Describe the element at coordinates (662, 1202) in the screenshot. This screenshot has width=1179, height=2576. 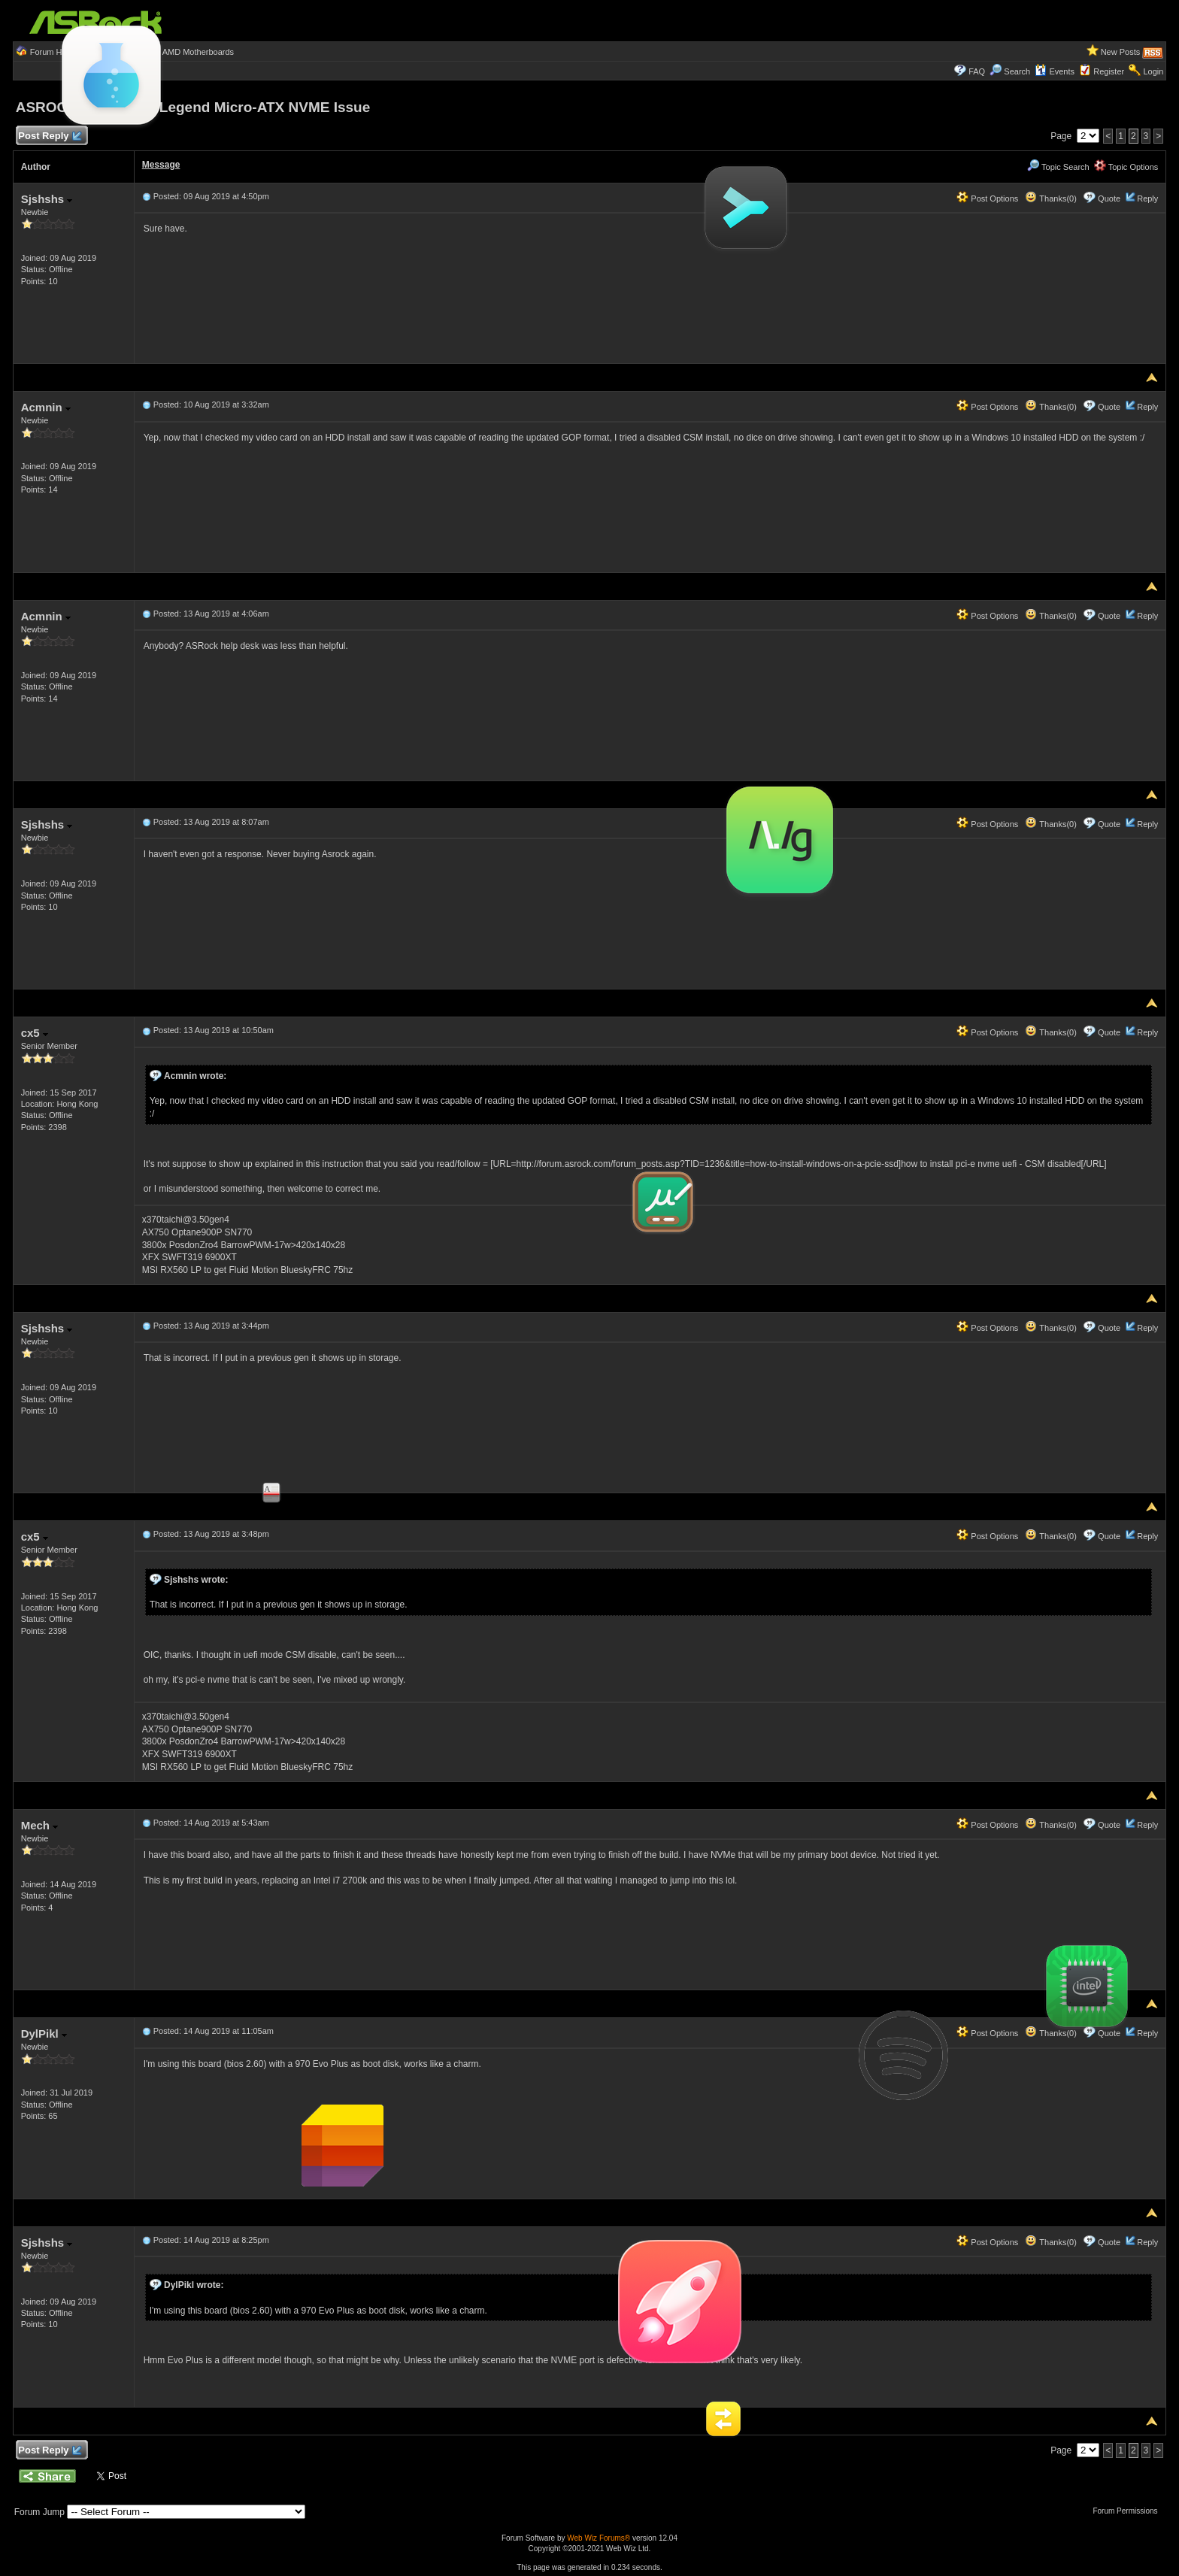
I see `open tex-match app for handwriting or symbol recognition` at that location.